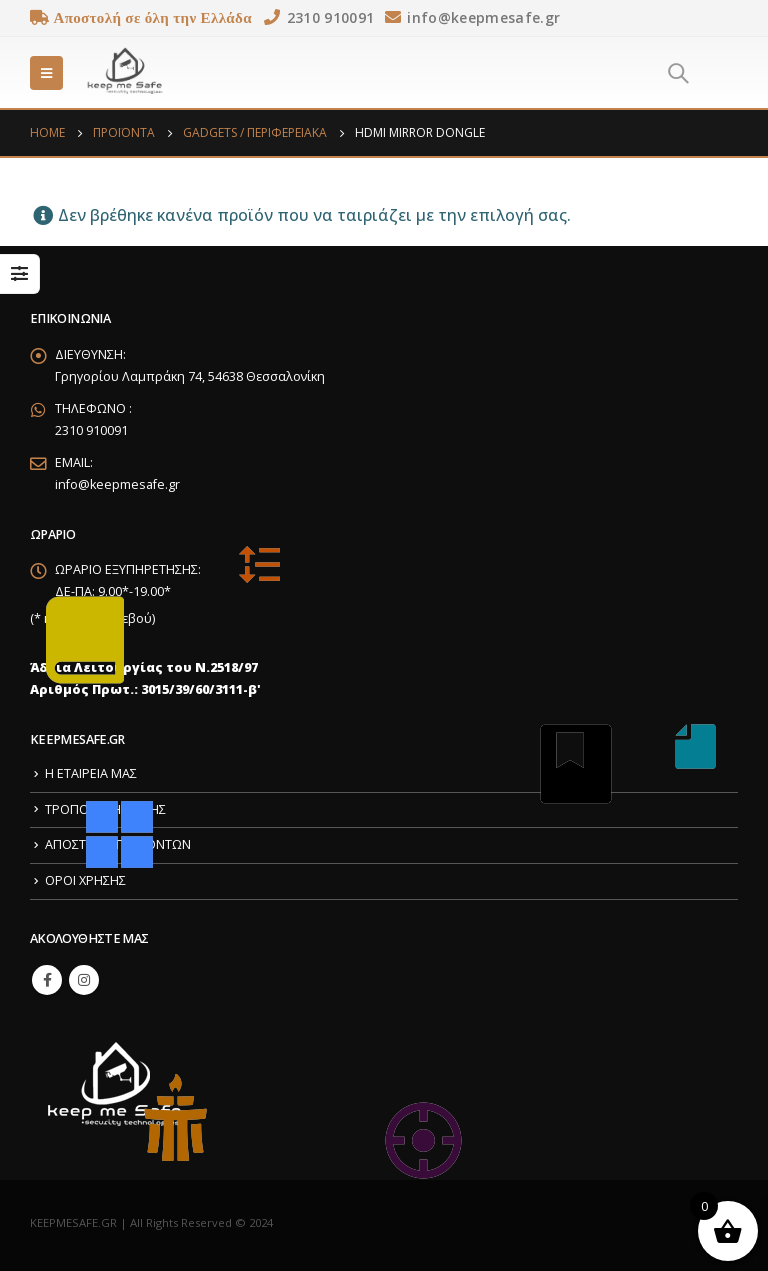 Image resolution: width=768 pixels, height=1271 pixels. What do you see at coordinates (175, 1117) in the screenshot?
I see `visit Red Candle Games website or store page` at bounding box center [175, 1117].